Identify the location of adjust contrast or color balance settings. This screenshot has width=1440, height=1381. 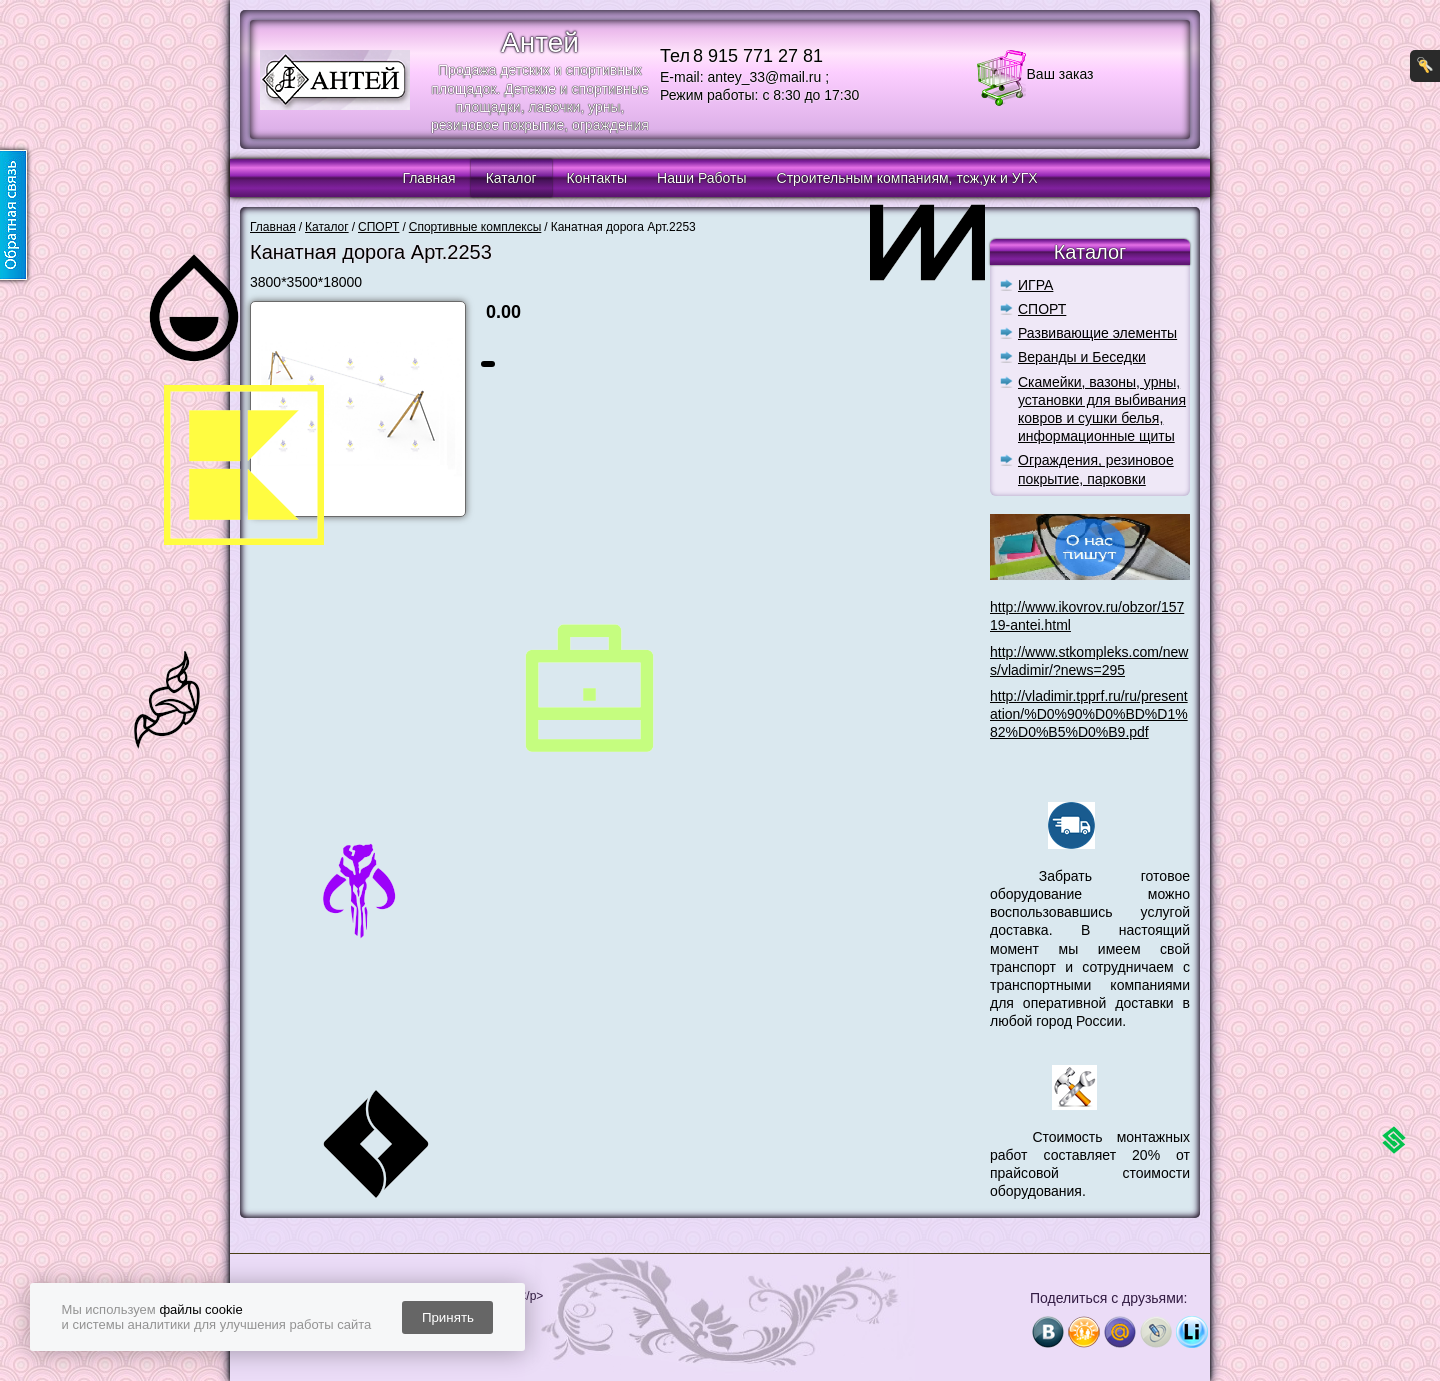
(194, 312).